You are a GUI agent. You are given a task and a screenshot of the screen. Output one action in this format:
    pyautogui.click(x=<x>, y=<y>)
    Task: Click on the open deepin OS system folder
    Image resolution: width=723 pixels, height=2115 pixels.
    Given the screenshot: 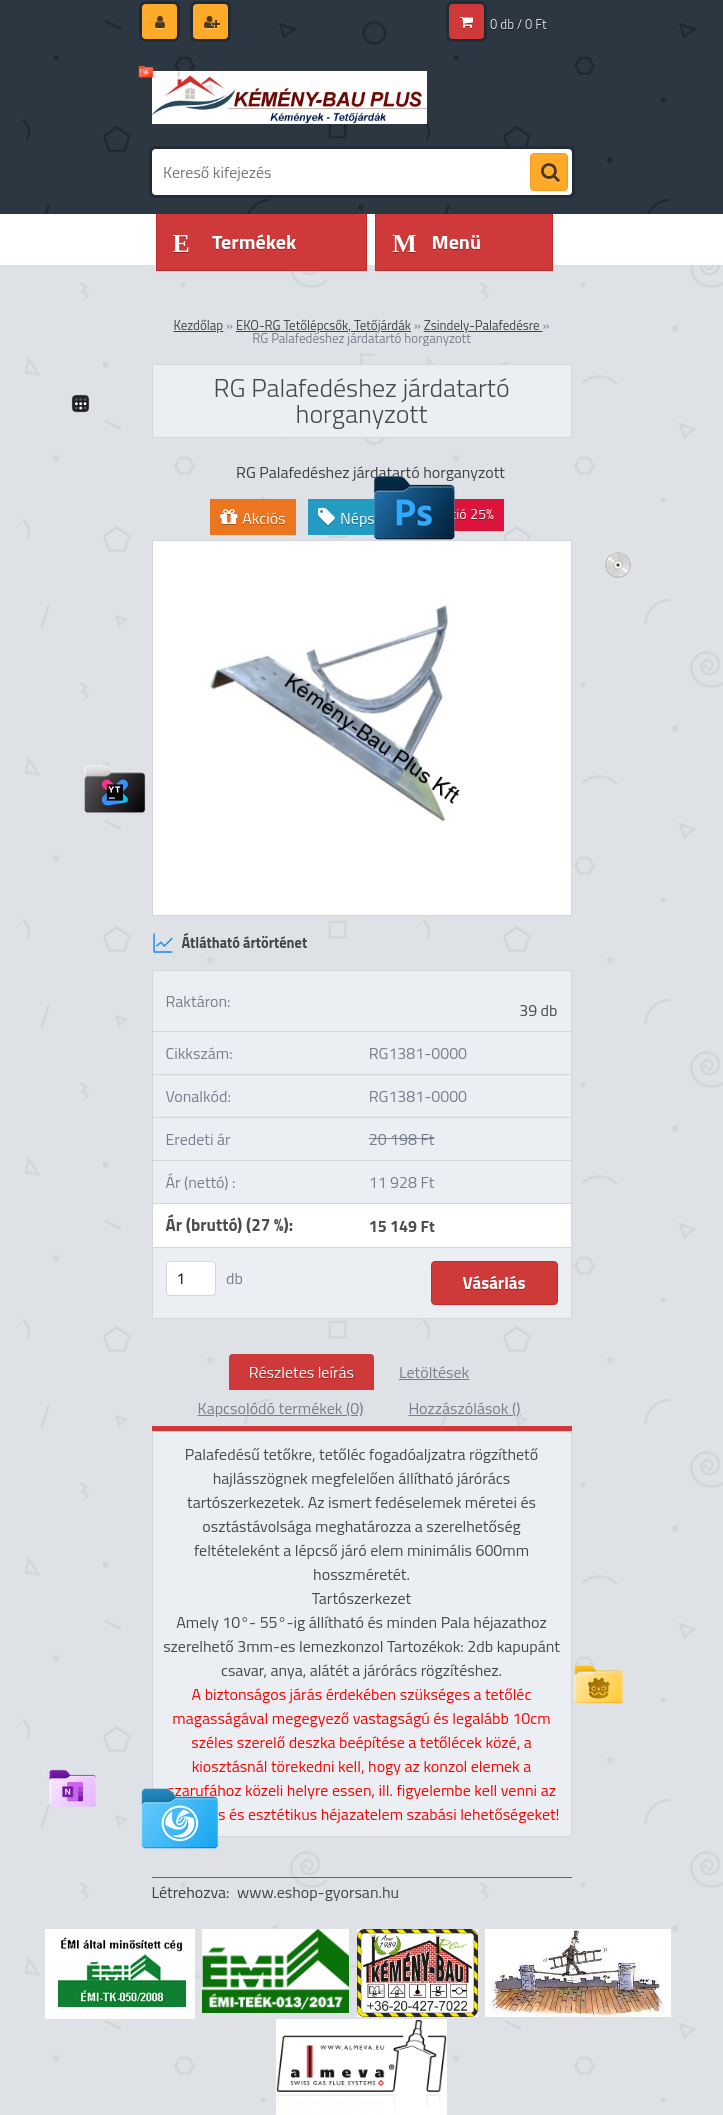 What is the action you would take?
    pyautogui.click(x=179, y=1820)
    